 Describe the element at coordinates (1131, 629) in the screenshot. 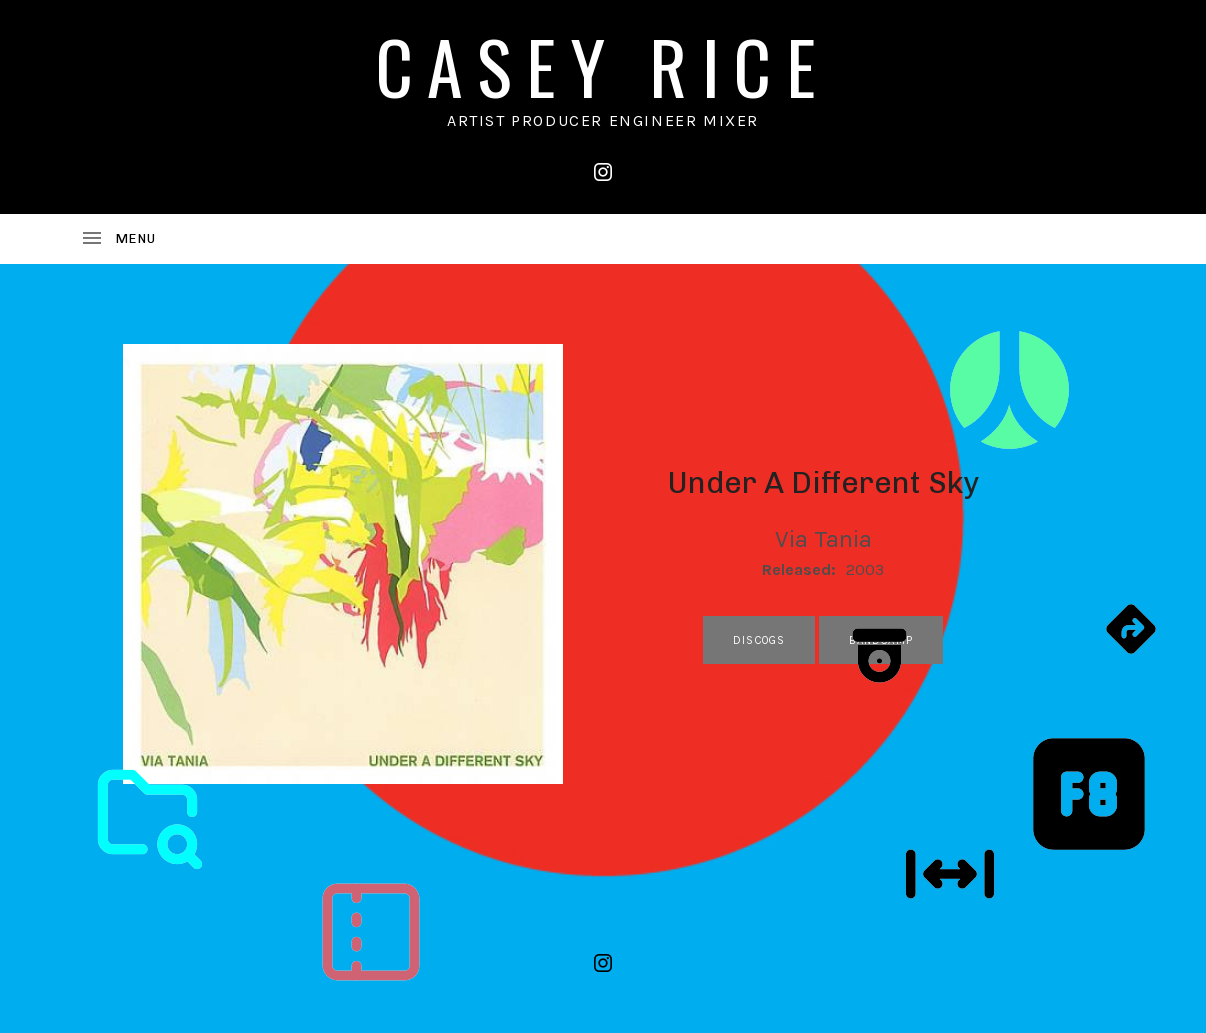

I see `get directions to a destination` at that location.